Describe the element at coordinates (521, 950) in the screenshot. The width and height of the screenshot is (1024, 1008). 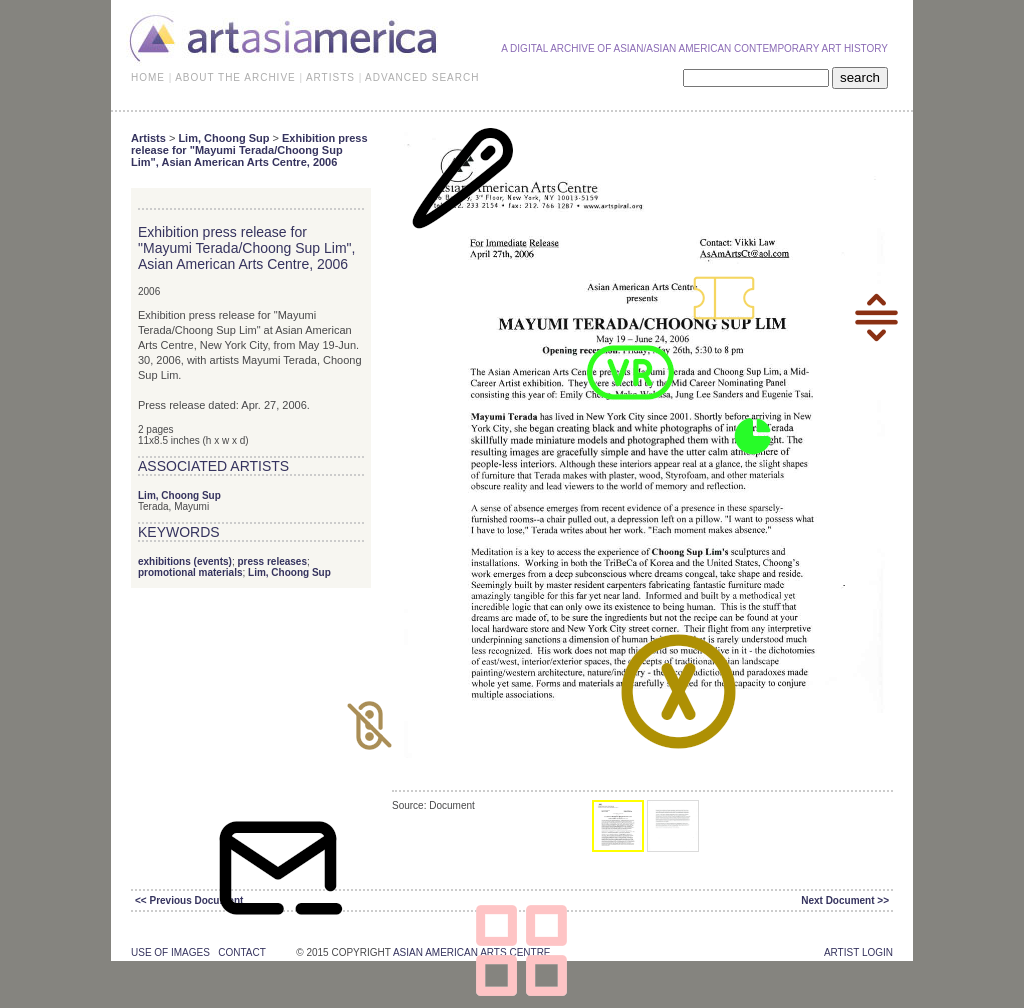
I see `view items in grid layout` at that location.